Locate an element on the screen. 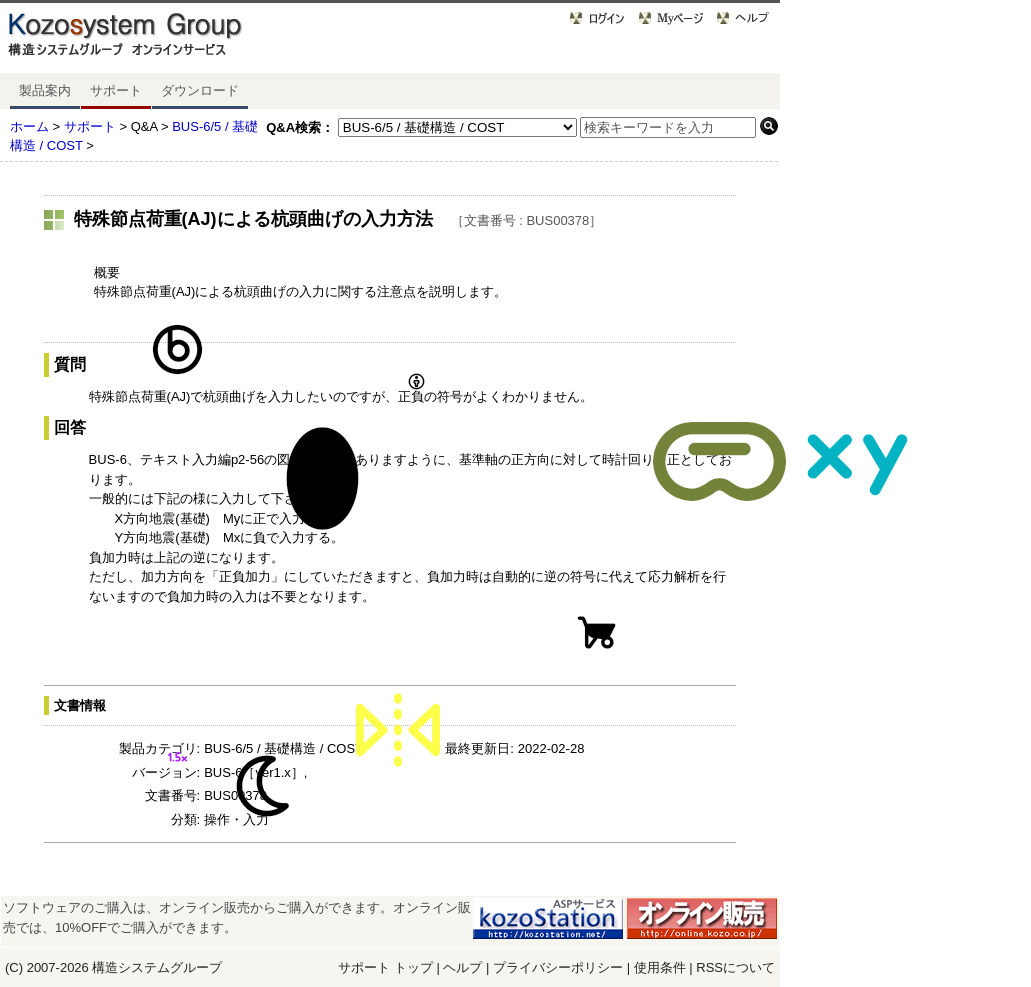 The width and height of the screenshot is (1031, 987). indicates creative commons attribution license required is located at coordinates (416, 381).